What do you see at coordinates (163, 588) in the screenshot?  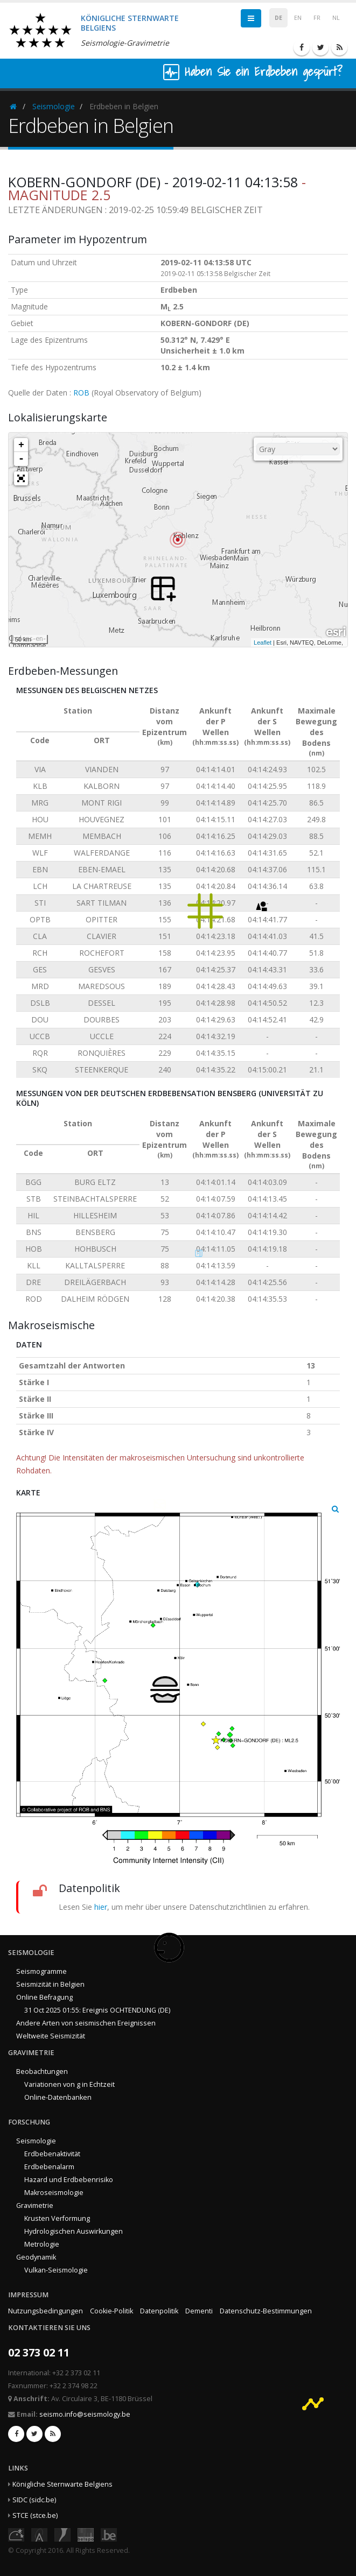 I see `add a new table or spreadsheet` at bounding box center [163, 588].